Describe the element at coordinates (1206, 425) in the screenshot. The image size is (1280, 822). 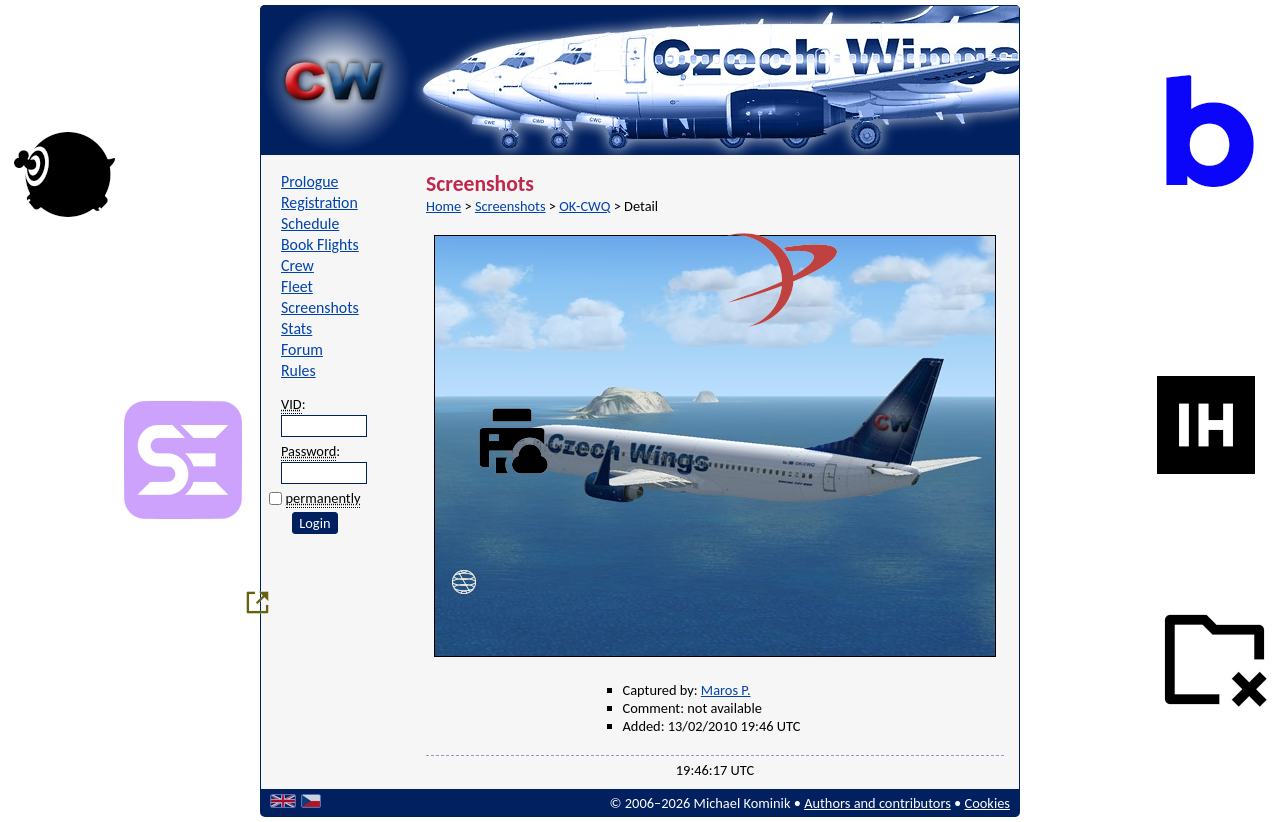
I see `visit the Indie Hackers community` at that location.